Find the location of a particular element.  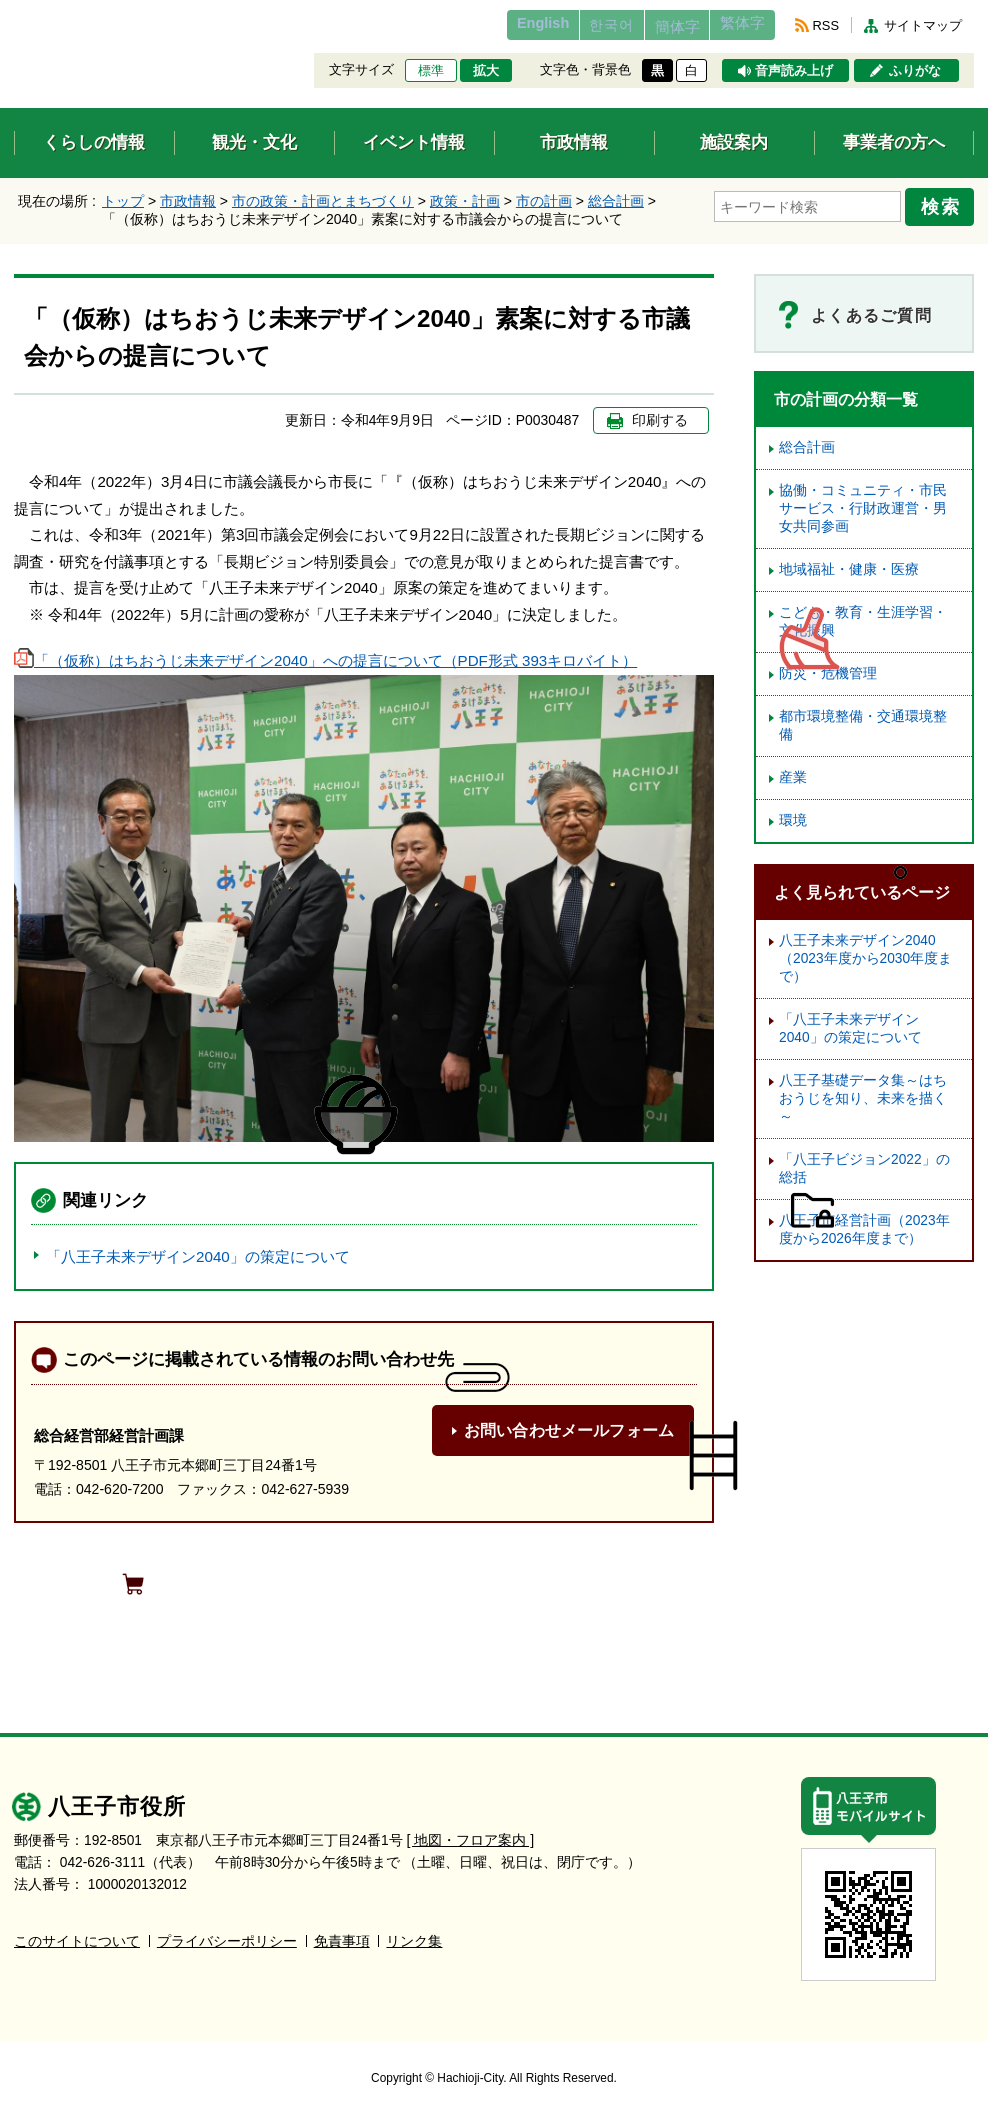

view food or meal options is located at coordinates (356, 1116).